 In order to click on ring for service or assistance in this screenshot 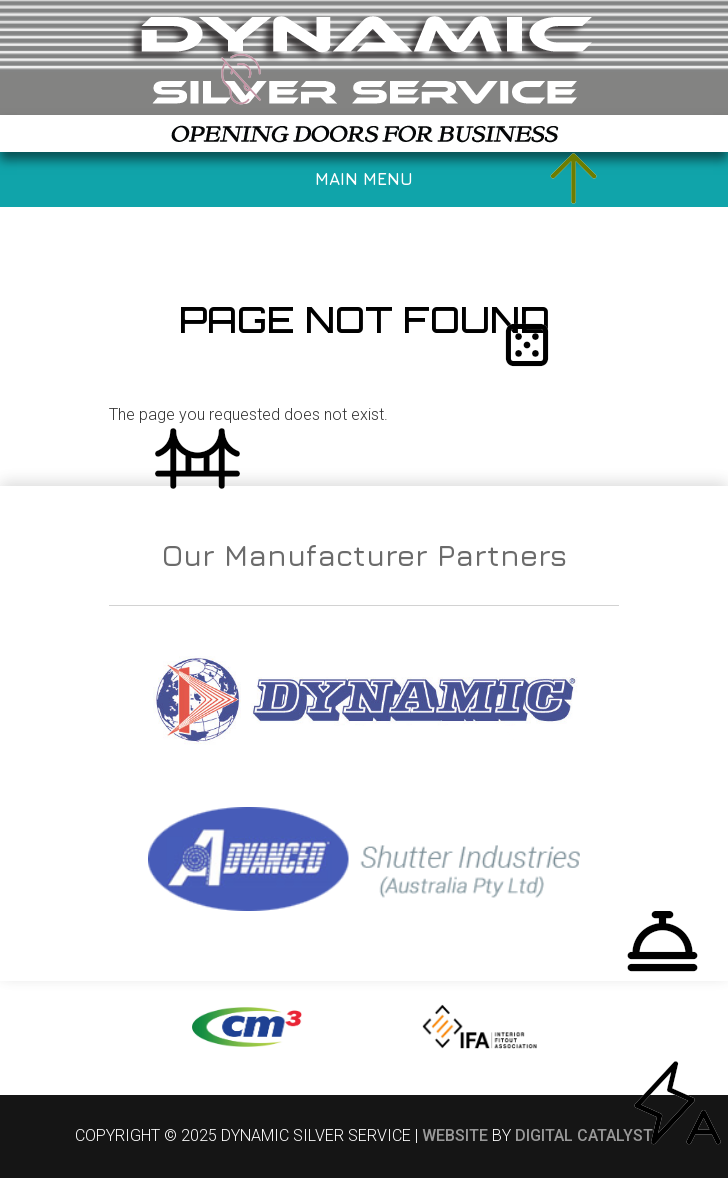, I will do `click(662, 943)`.